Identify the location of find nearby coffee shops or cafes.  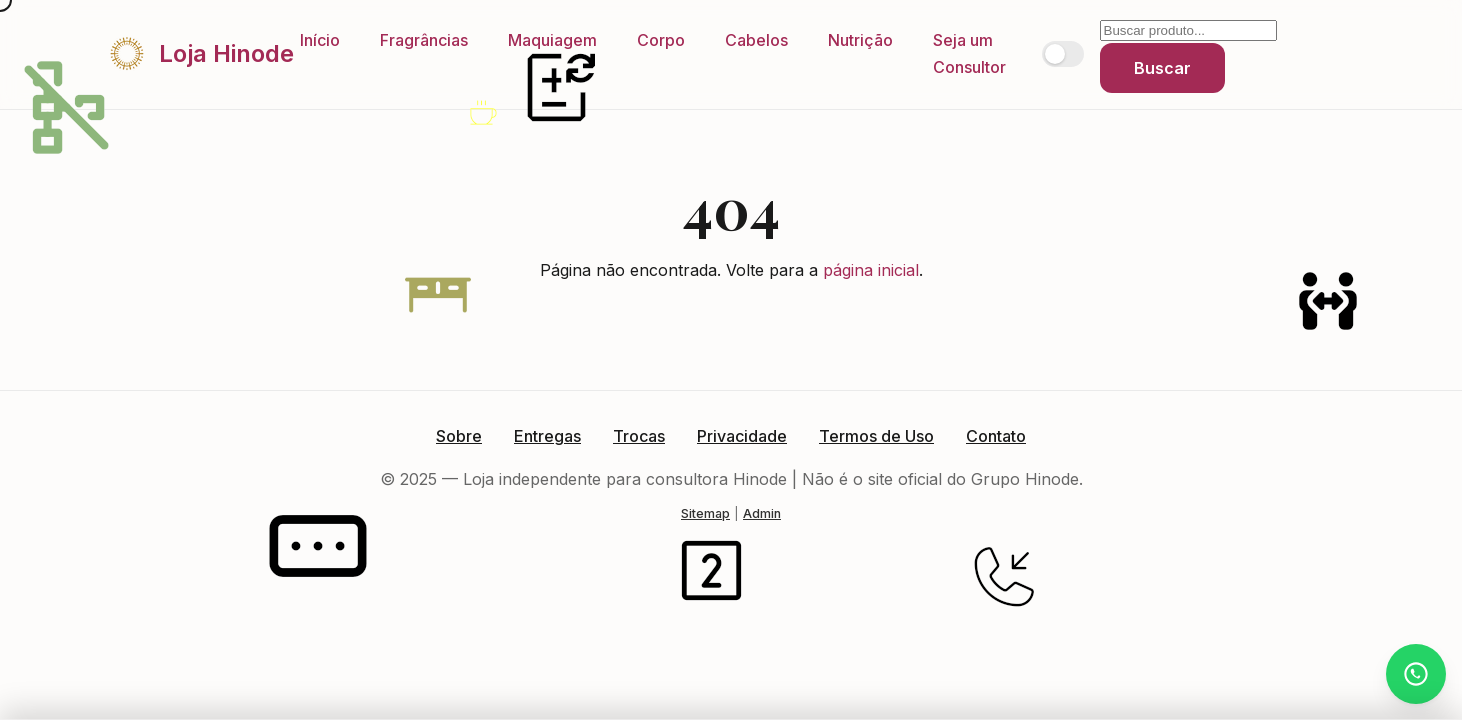
(482, 113).